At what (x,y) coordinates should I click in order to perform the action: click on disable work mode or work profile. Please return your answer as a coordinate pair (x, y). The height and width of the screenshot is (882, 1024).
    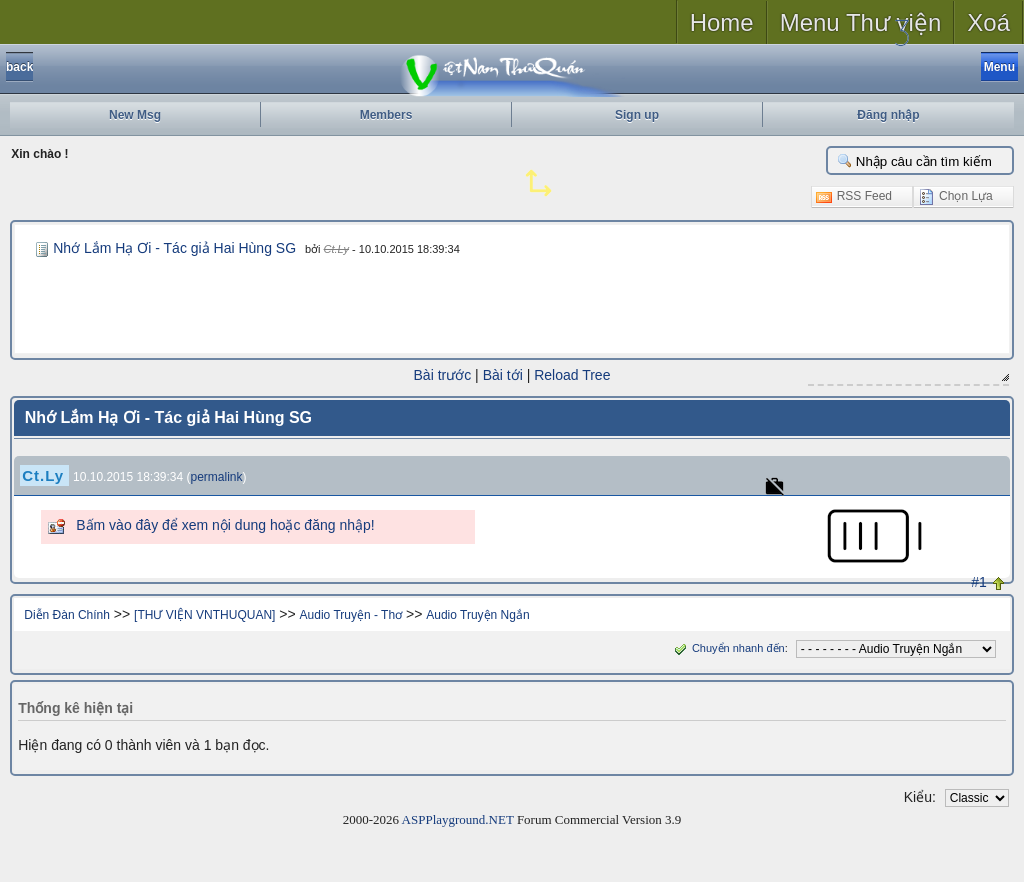
    Looking at the image, I should click on (774, 486).